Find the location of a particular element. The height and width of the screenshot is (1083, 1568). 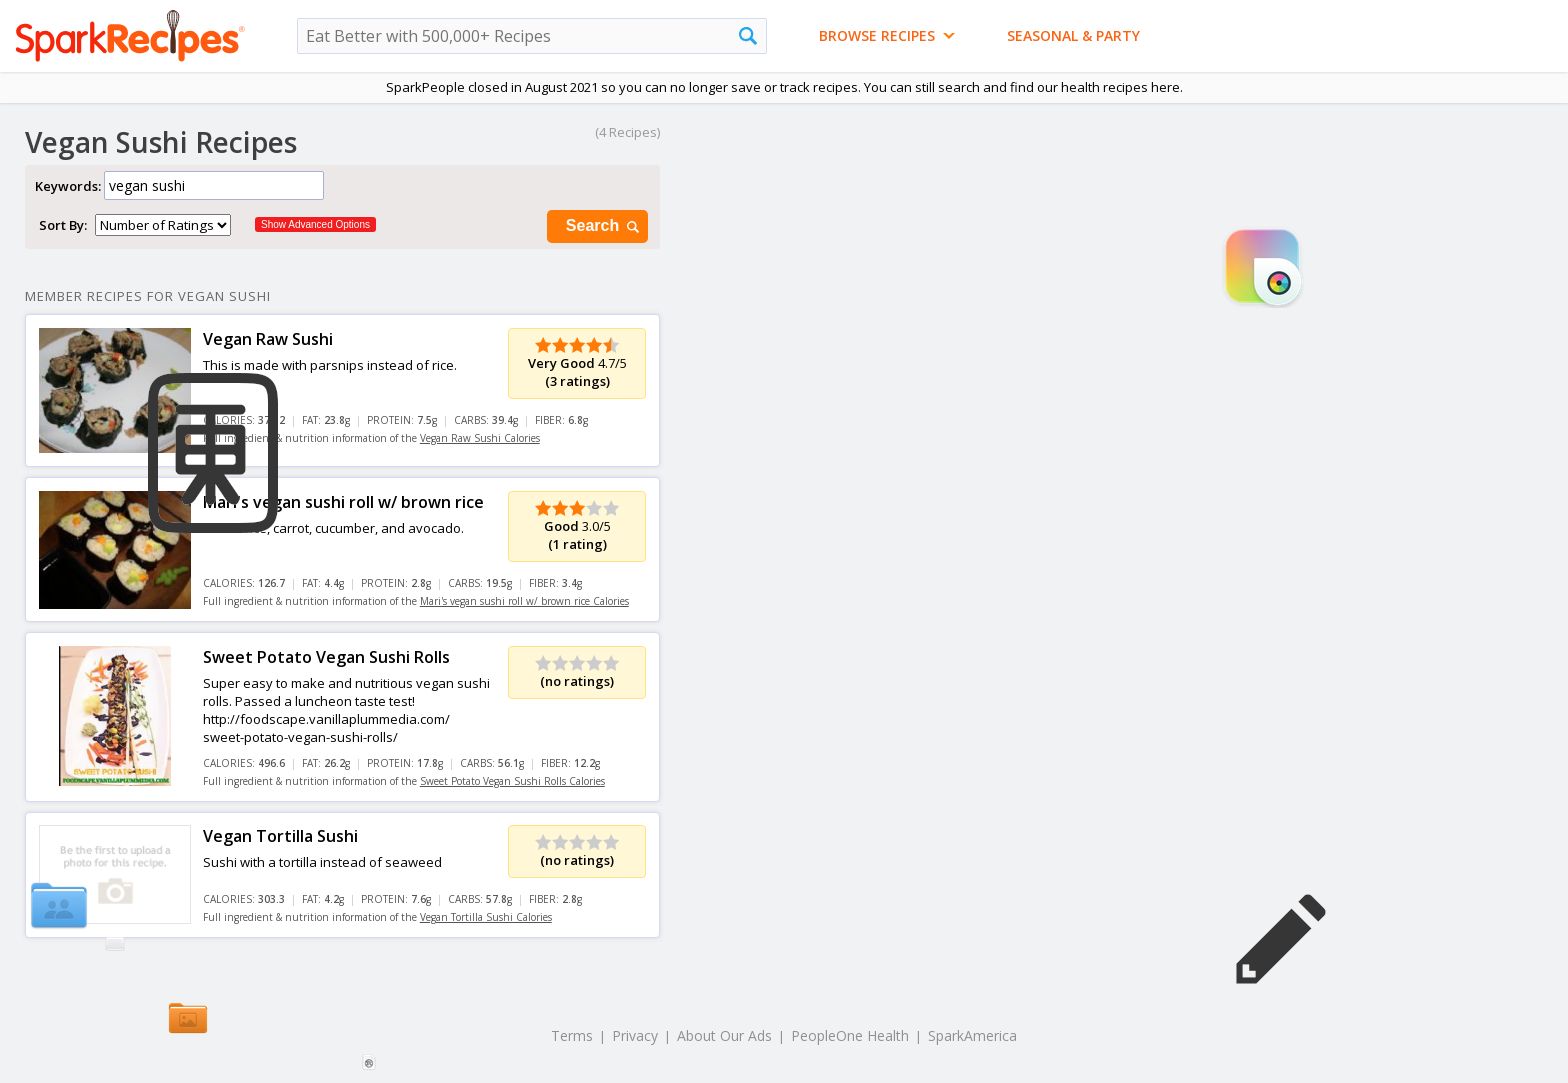

open your images folder is located at coordinates (188, 1018).